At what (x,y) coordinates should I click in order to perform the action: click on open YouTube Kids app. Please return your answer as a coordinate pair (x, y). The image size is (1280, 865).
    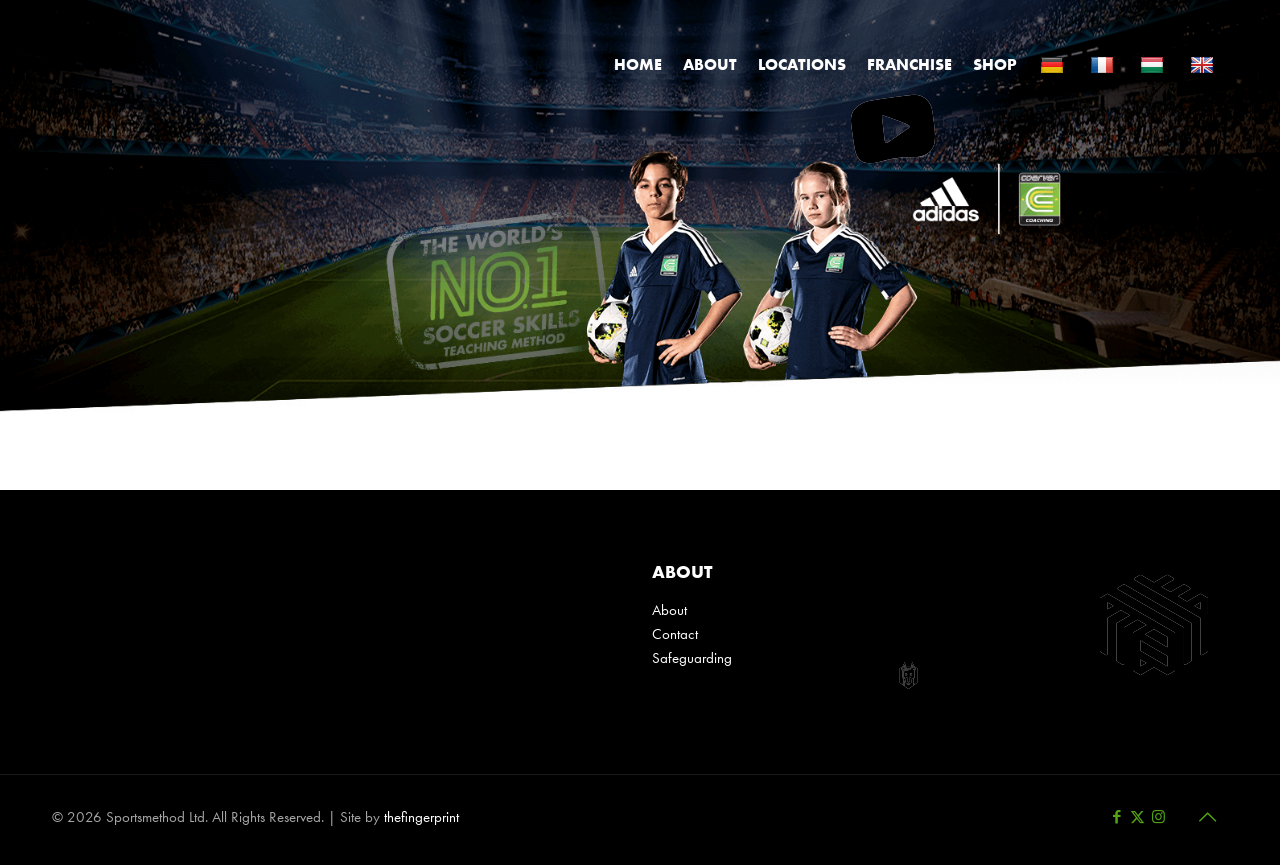
    Looking at the image, I should click on (893, 129).